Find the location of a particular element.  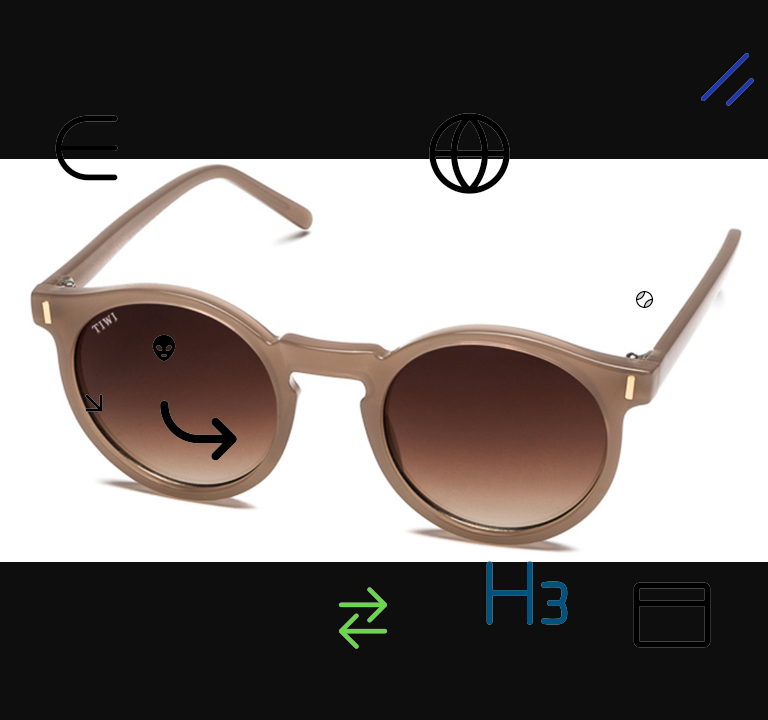

access tennis or sports-related content is located at coordinates (644, 299).